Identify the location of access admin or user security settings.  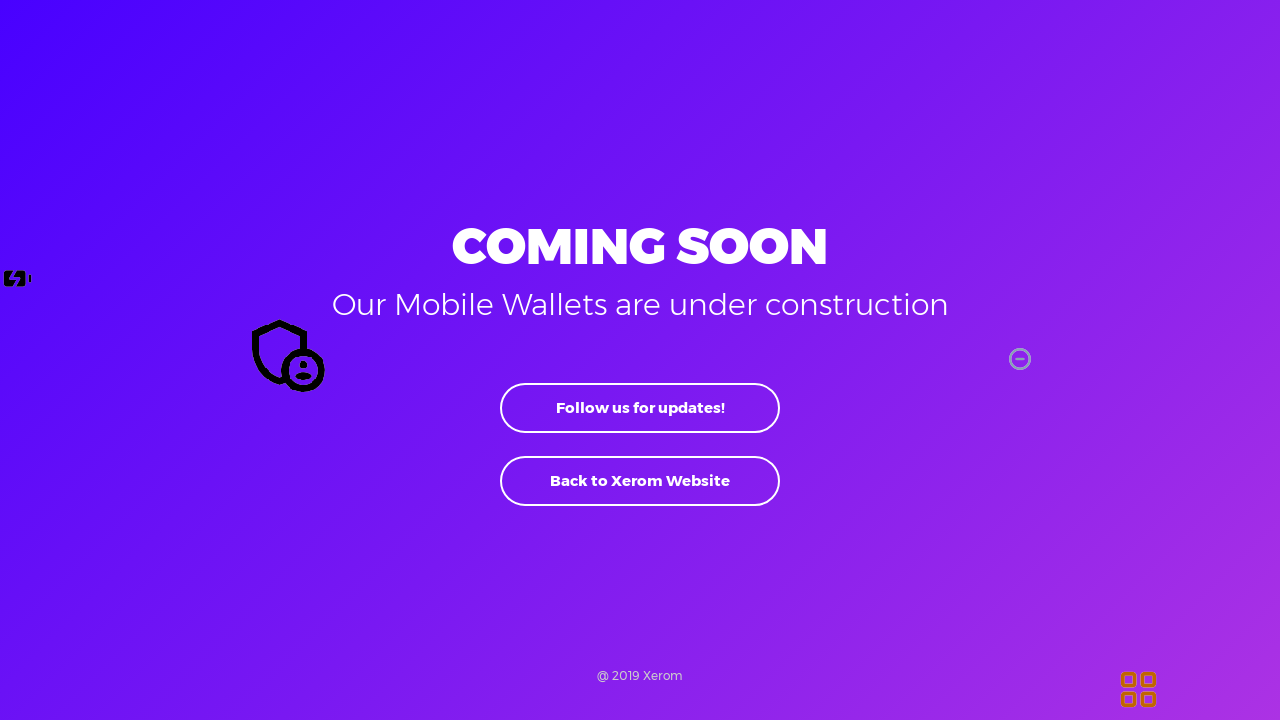
(285, 352).